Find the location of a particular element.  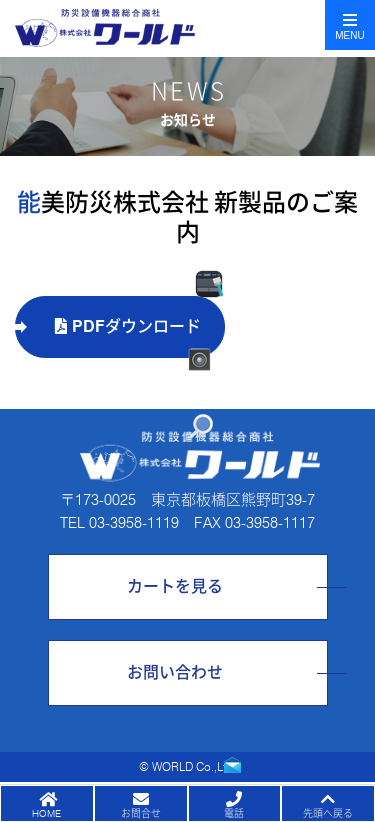

access sound and audio settings is located at coordinates (199, 359).